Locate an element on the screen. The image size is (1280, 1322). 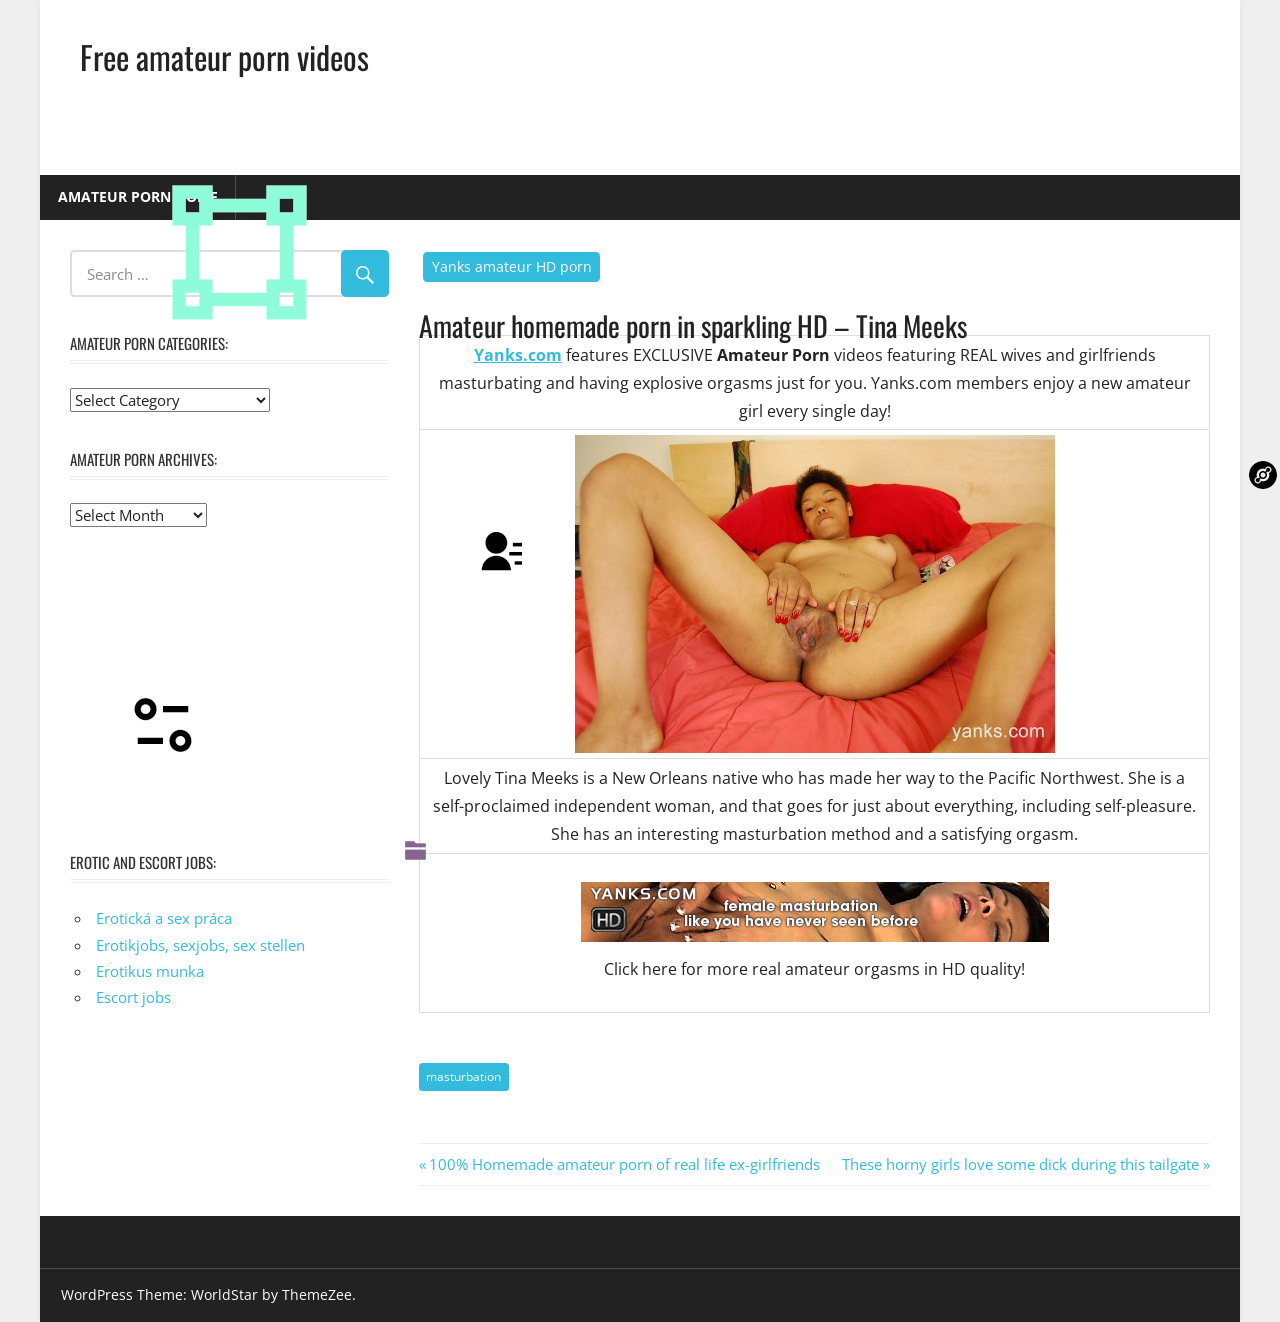
open the Helium network app is located at coordinates (1263, 475).